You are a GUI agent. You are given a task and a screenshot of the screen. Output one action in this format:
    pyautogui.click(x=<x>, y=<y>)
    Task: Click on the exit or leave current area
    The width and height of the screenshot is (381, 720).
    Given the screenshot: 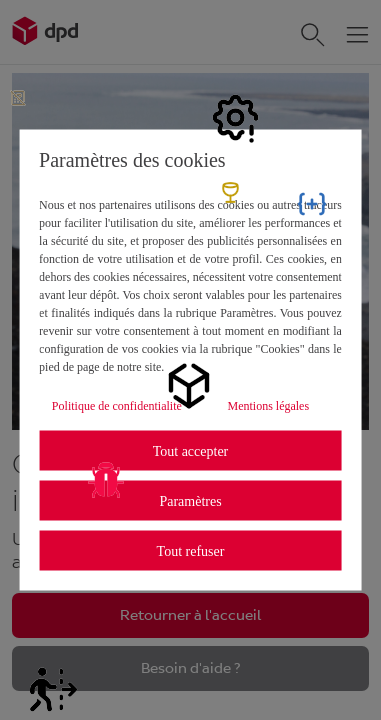 What is the action you would take?
    pyautogui.click(x=54, y=689)
    